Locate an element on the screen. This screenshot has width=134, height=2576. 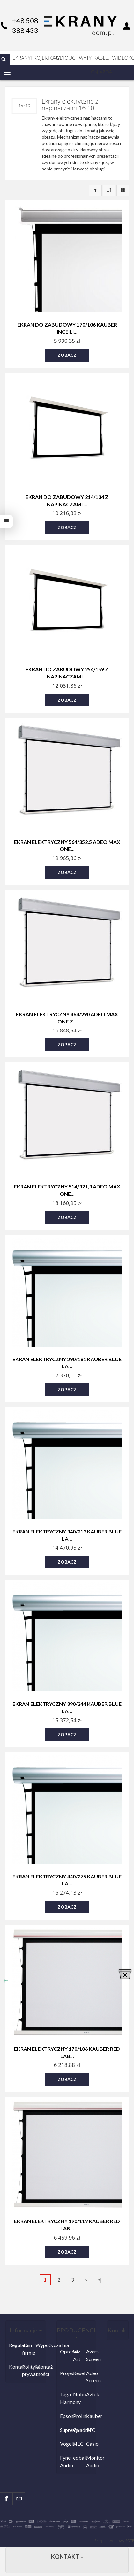
access junk mail folder is located at coordinates (125, 1973).